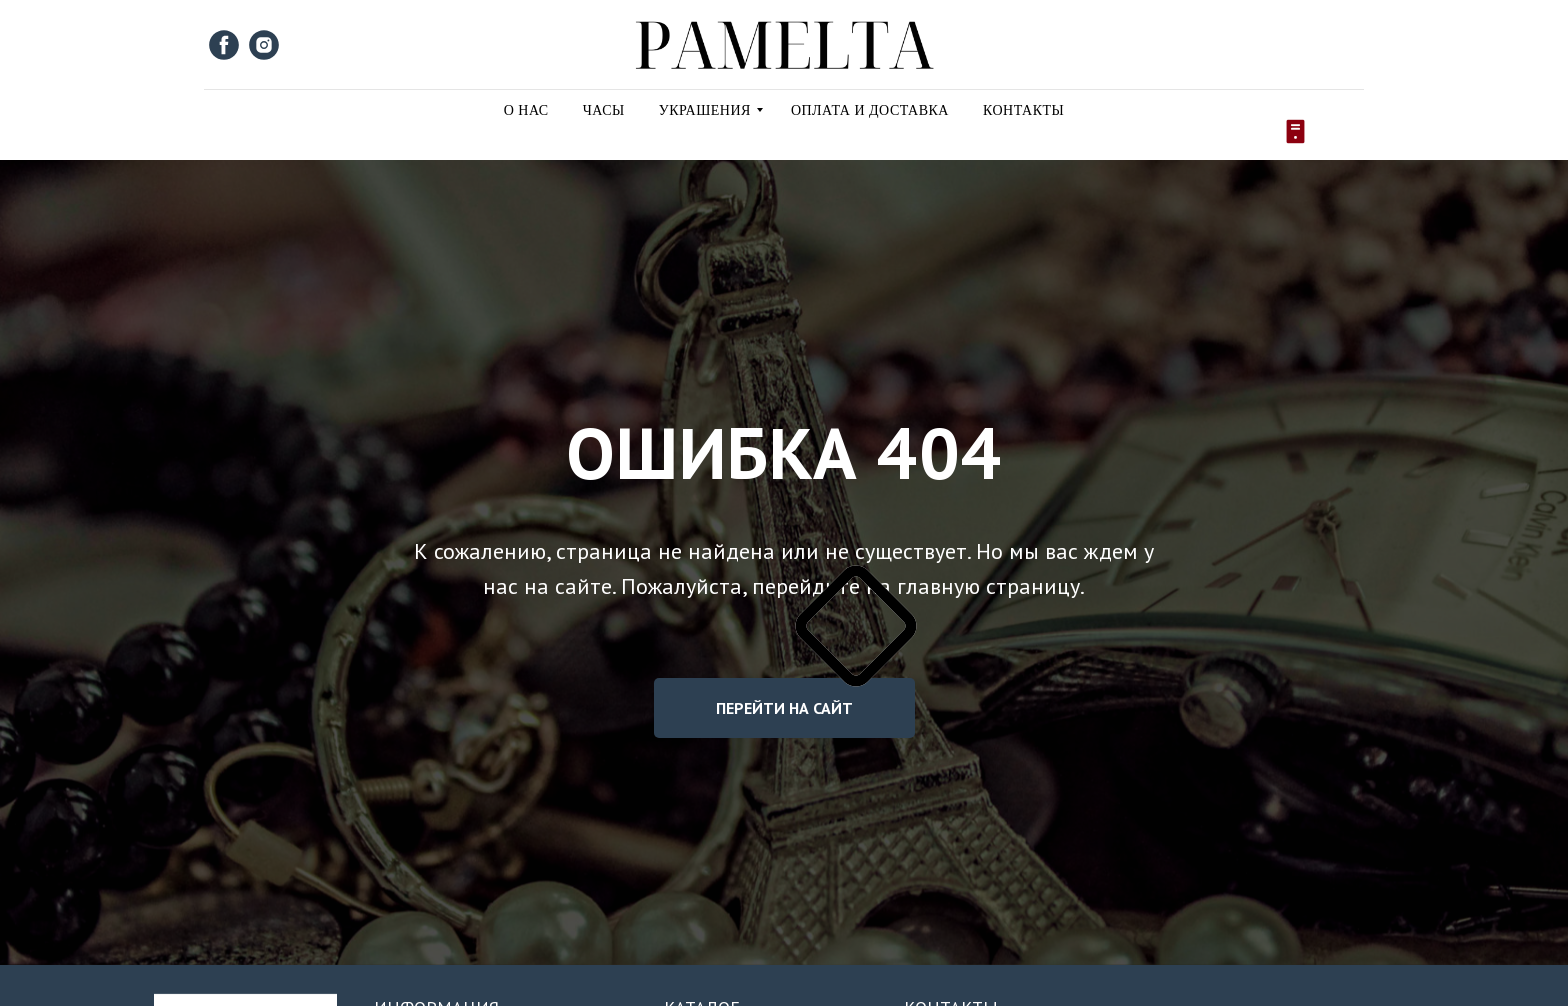 This screenshot has height=1006, width=1568. What do you see at coordinates (1295, 131) in the screenshot?
I see `access server or desktop computer settings` at bounding box center [1295, 131].